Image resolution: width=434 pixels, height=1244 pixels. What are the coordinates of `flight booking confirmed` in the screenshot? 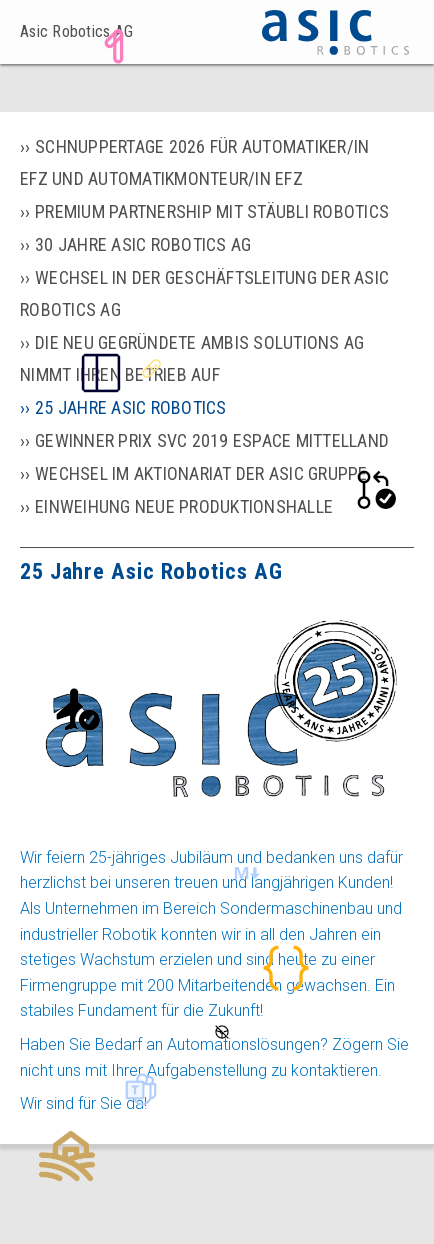 It's located at (76, 709).